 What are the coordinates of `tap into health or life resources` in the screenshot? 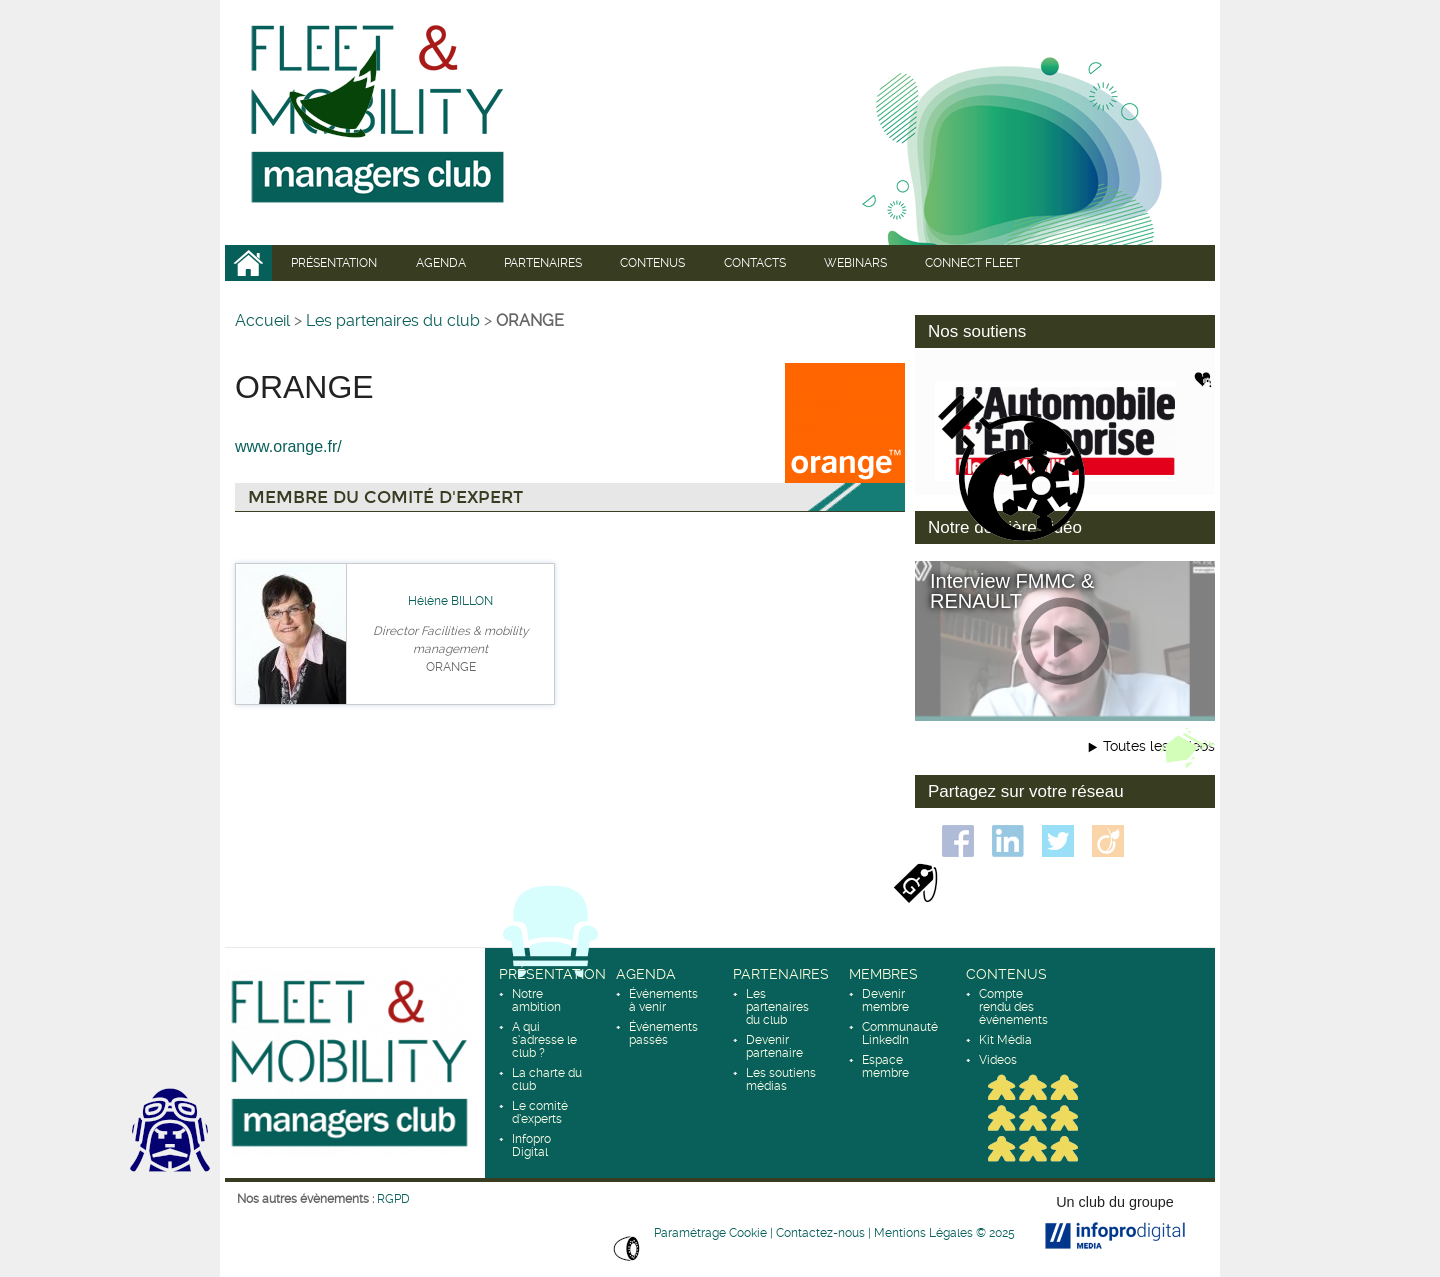 It's located at (1203, 379).